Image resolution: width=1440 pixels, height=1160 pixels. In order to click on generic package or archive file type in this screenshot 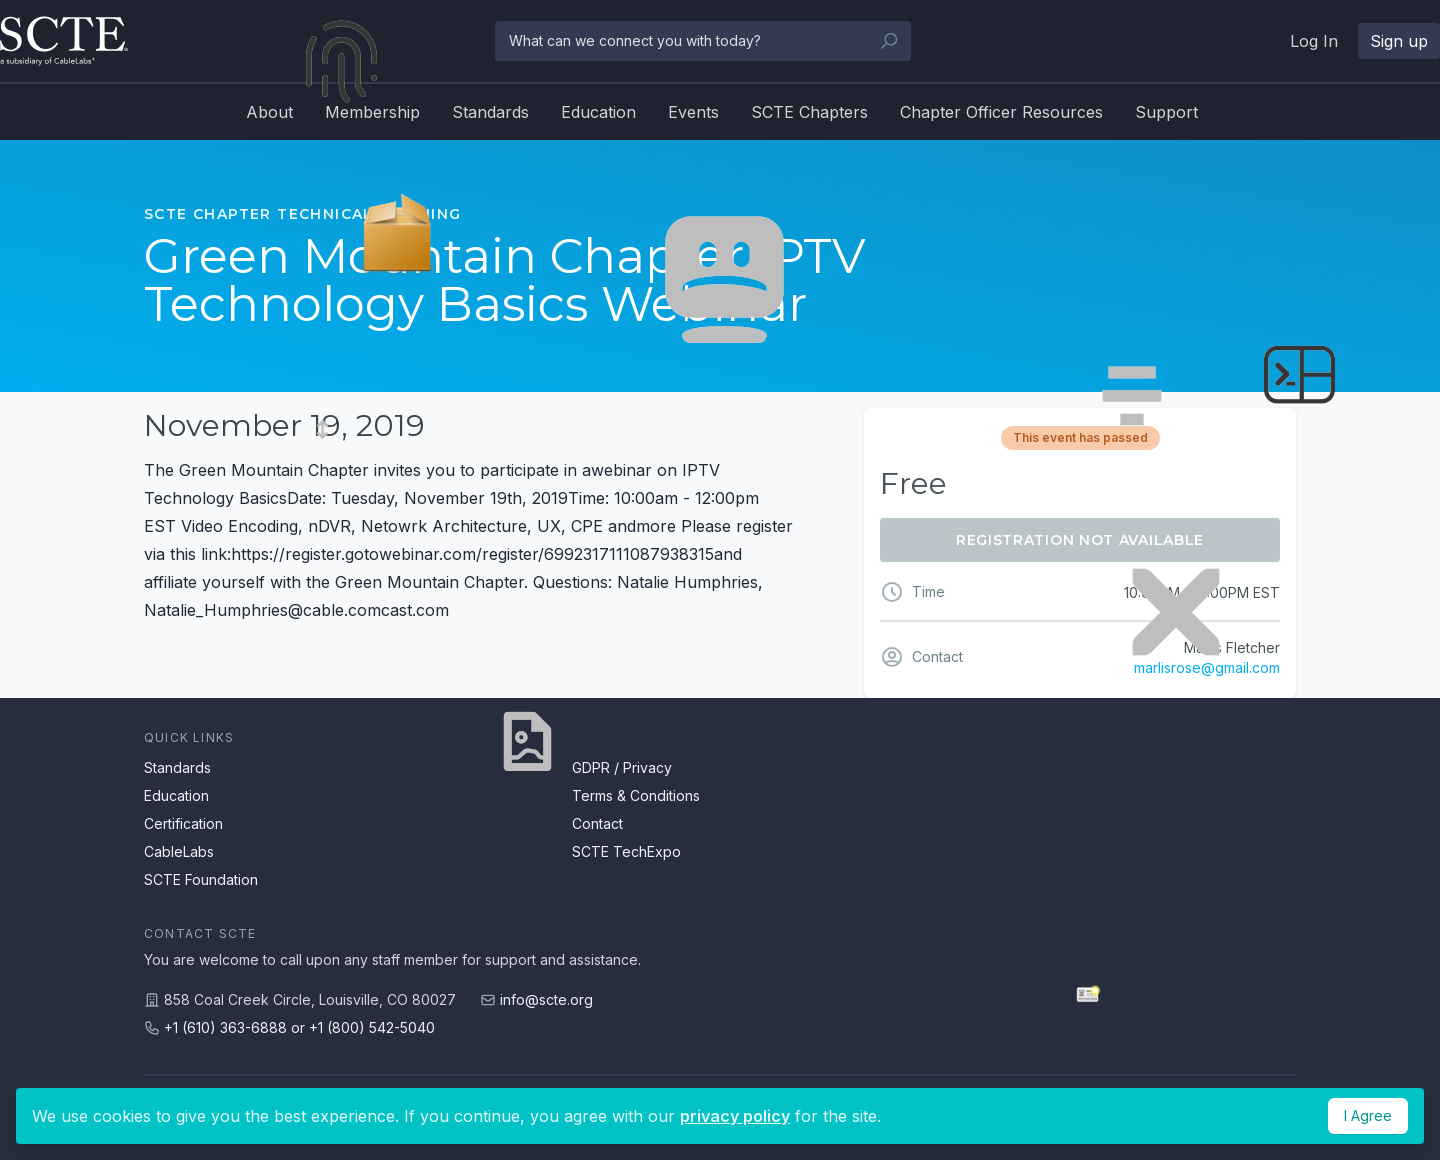, I will do `click(396, 234)`.